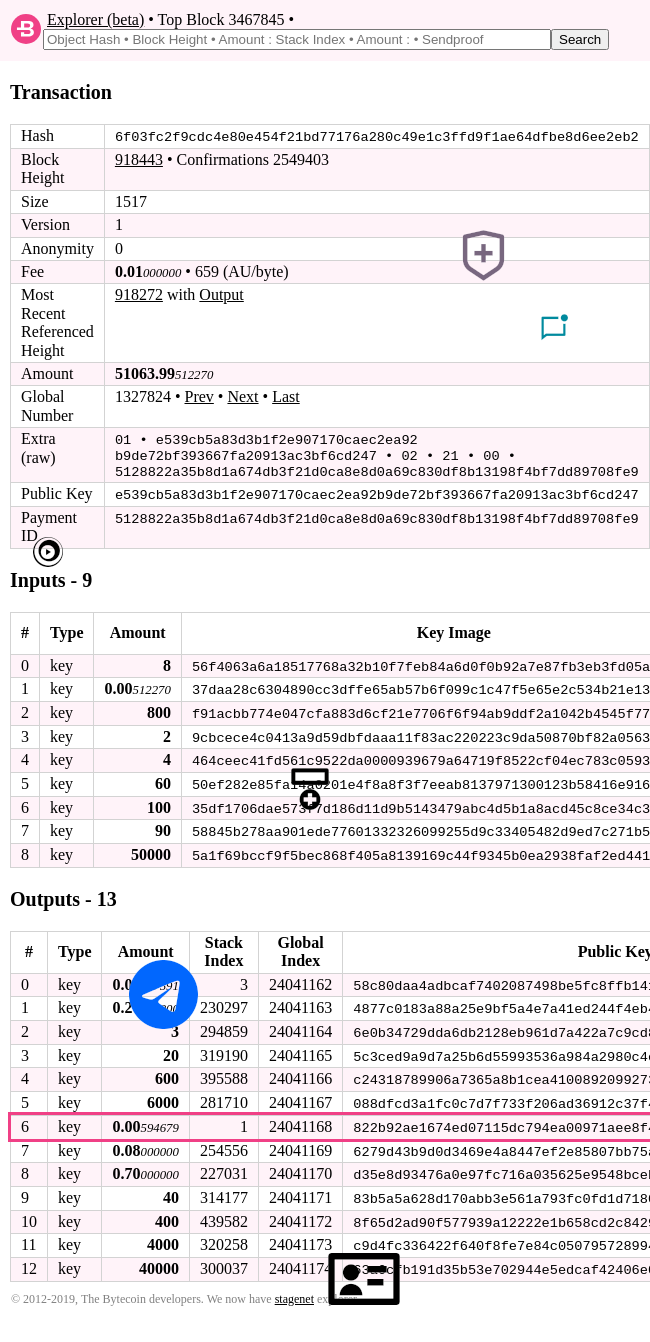 The height and width of the screenshot is (1342, 650). What do you see at coordinates (48, 552) in the screenshot?
I see `open mpv media player` at bounding box center [48, 552].